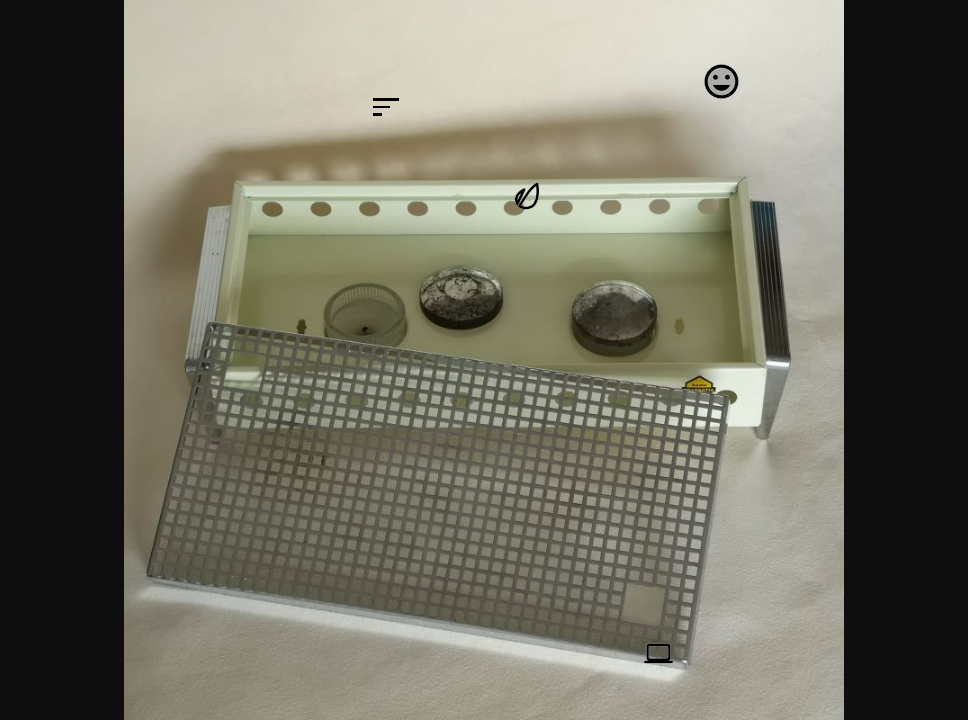 The image size is (968, 720). Describe the element at coordinates (721, 81) in the screenshot. I see `select your current mood or emotional state` at that location.